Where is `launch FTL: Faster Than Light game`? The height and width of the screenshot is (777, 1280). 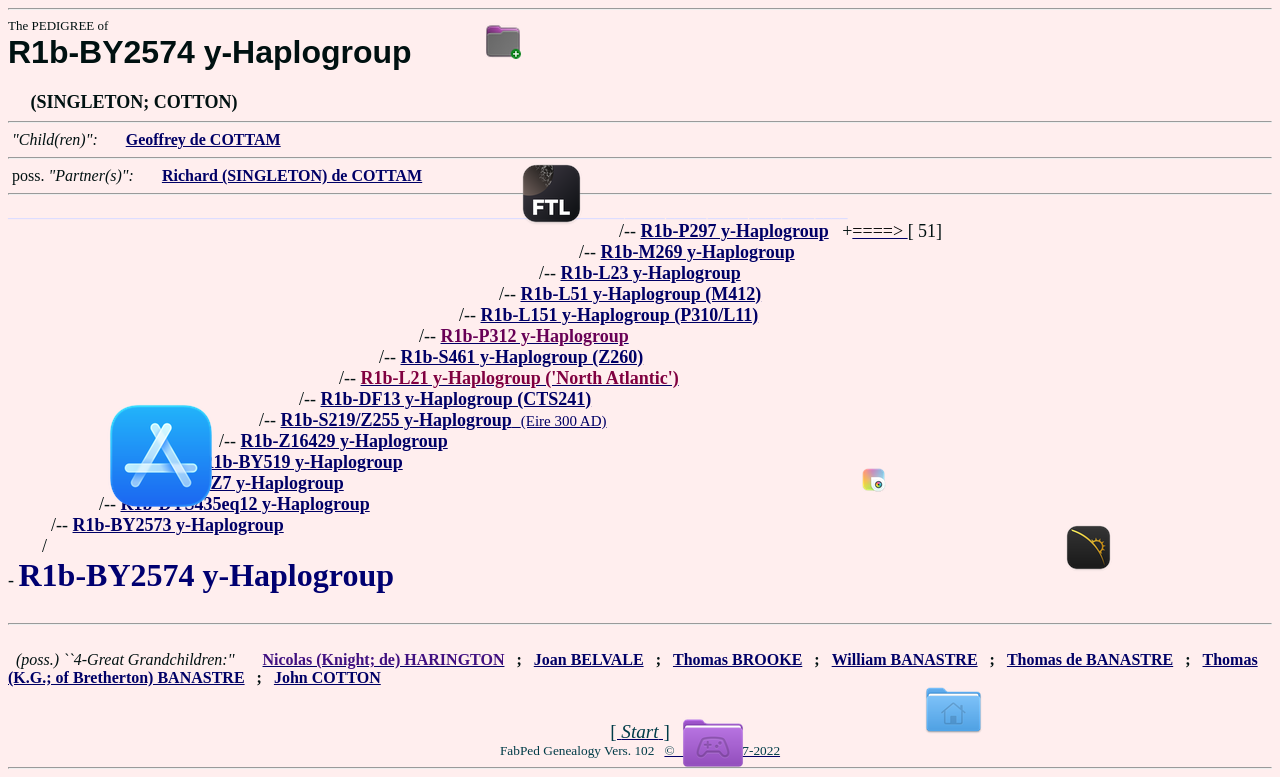 launch FTL: Faster Than Light game is located at coordinates (551, 193).